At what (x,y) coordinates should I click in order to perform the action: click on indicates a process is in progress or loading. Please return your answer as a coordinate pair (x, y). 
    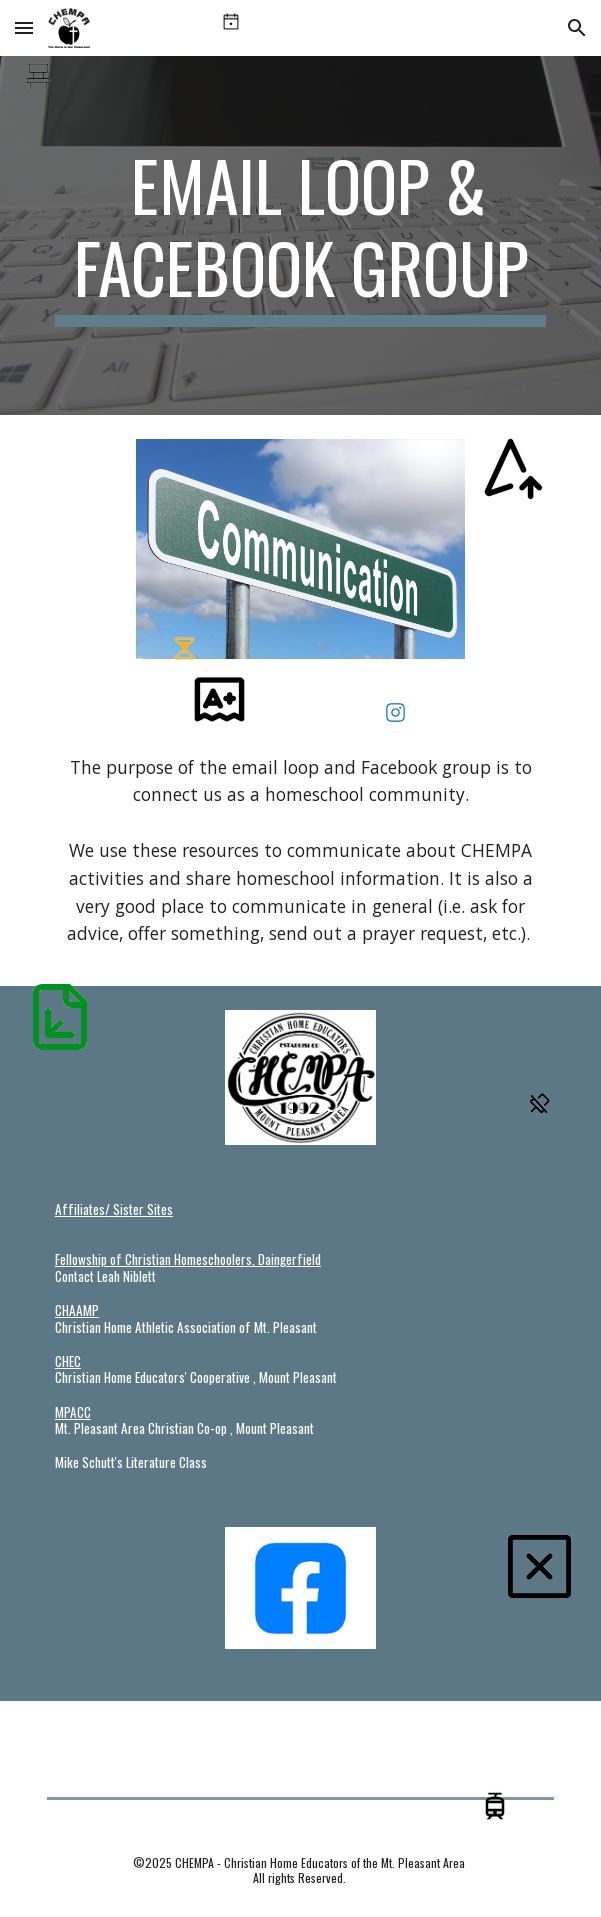
    Looking at the image, I should click on (184, 648).